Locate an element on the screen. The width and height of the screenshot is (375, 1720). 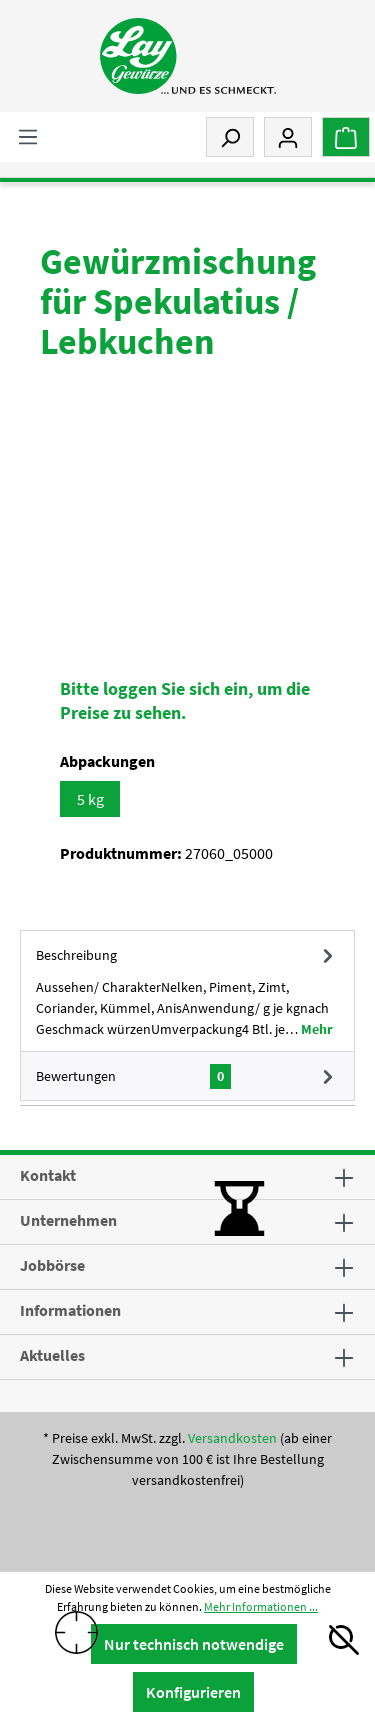
indicates loading or processing in progress is located at coordinates (239, 1208).